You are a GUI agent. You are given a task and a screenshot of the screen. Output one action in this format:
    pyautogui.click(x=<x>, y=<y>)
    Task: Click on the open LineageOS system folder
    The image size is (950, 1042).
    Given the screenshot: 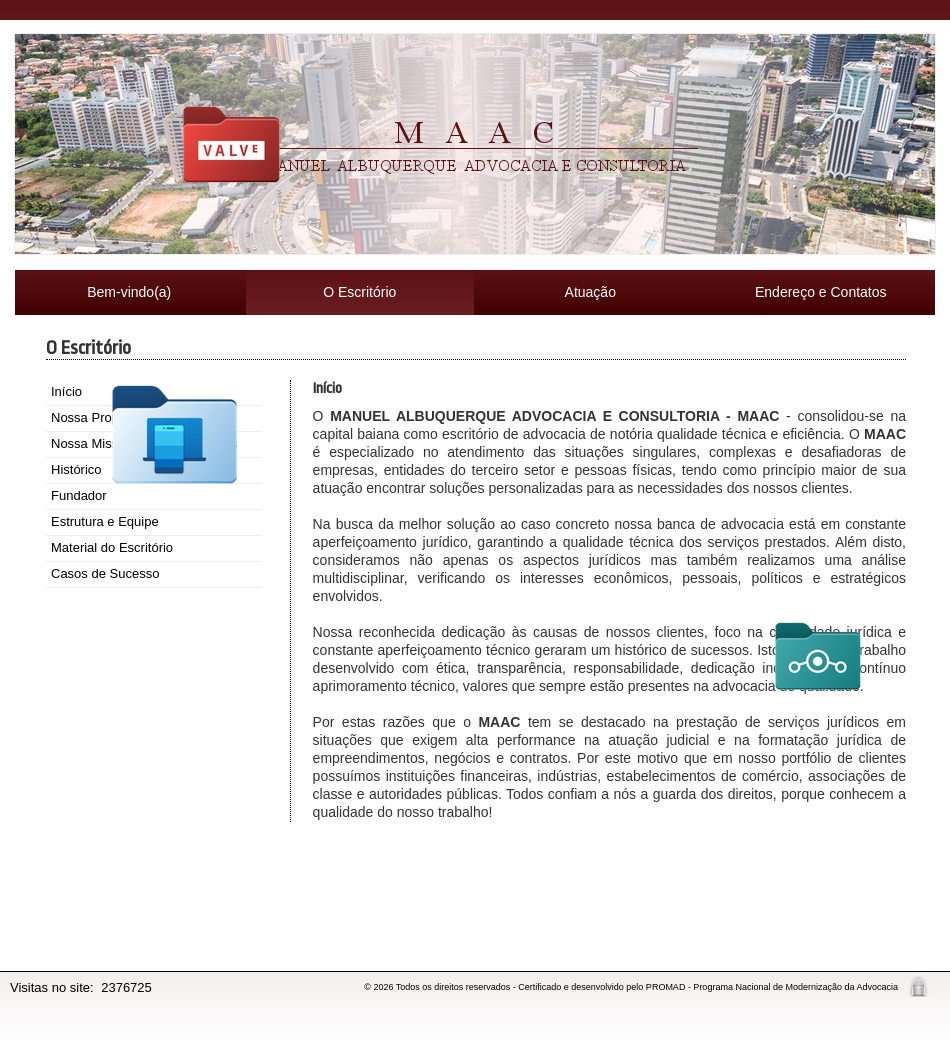 What is the action you would take?
    pyautogui.click(x=817, y=658)
    